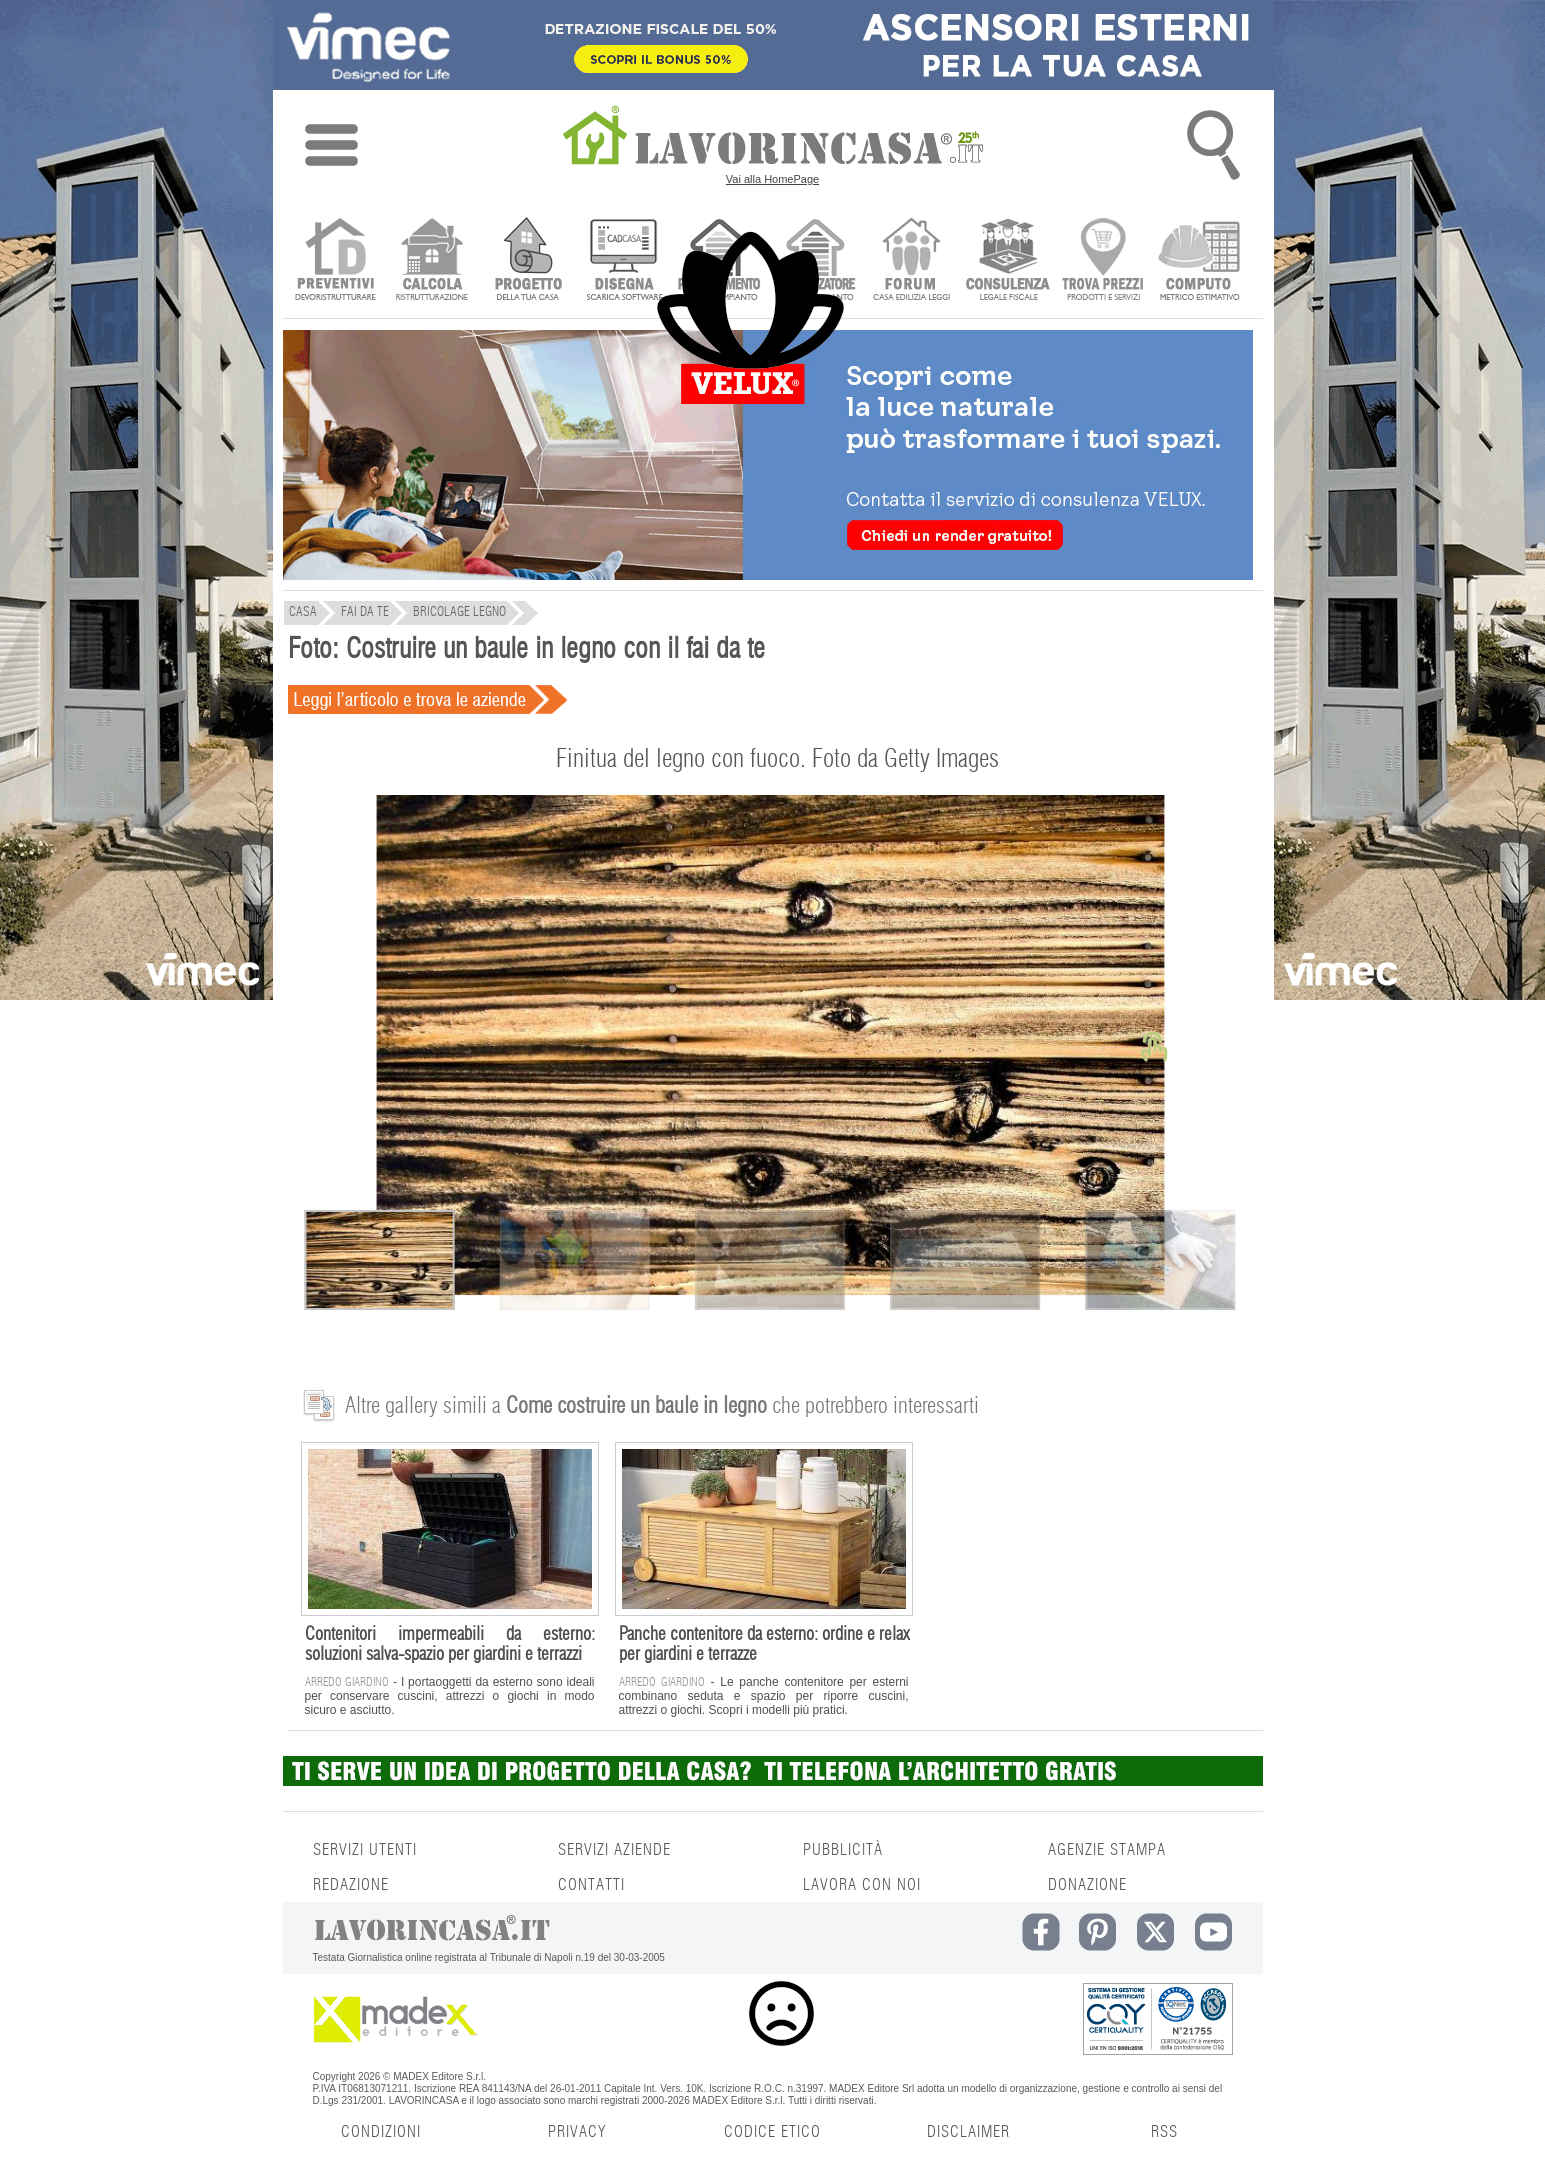 Image resolution: width=1545 pixels, height=2159 pixels. I want to click on access meditation or mindfulness features, so click(750, 306).